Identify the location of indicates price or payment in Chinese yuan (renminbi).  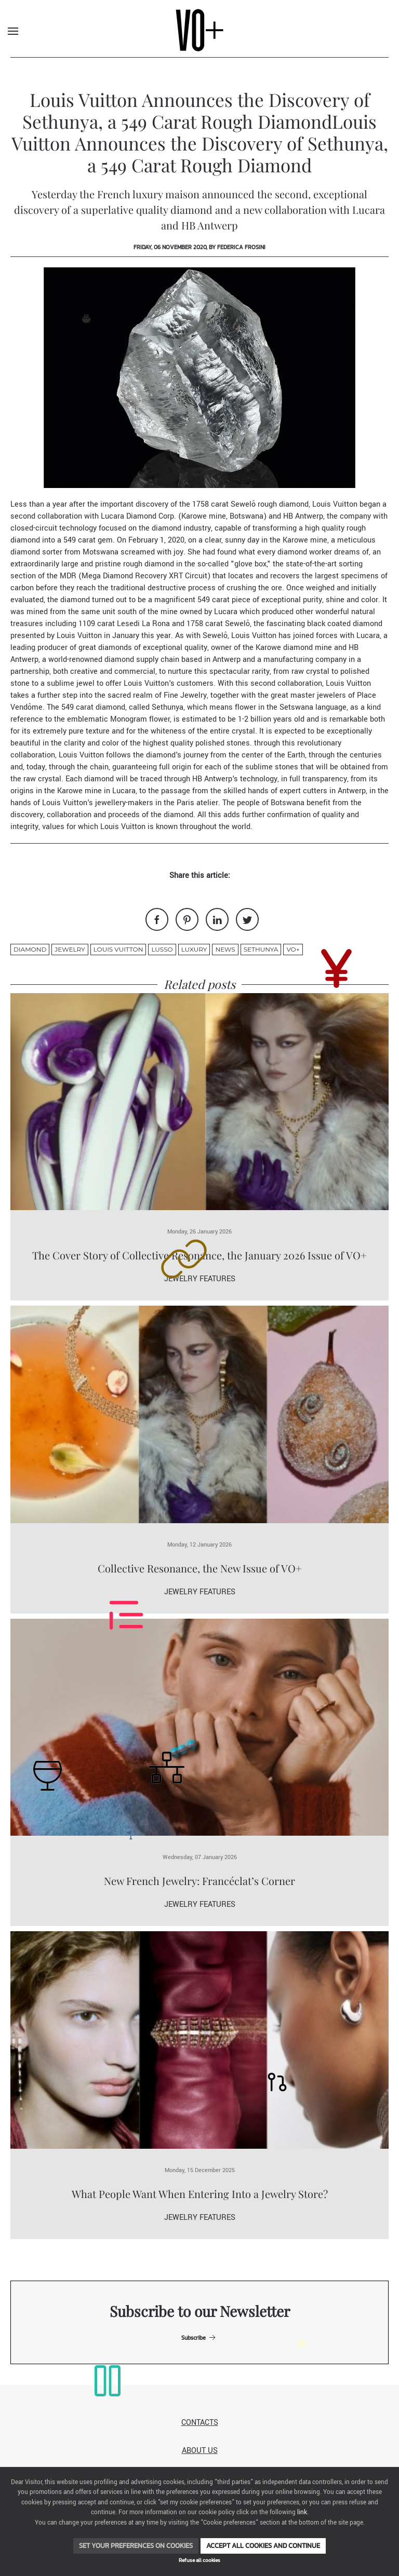
(336, 968).